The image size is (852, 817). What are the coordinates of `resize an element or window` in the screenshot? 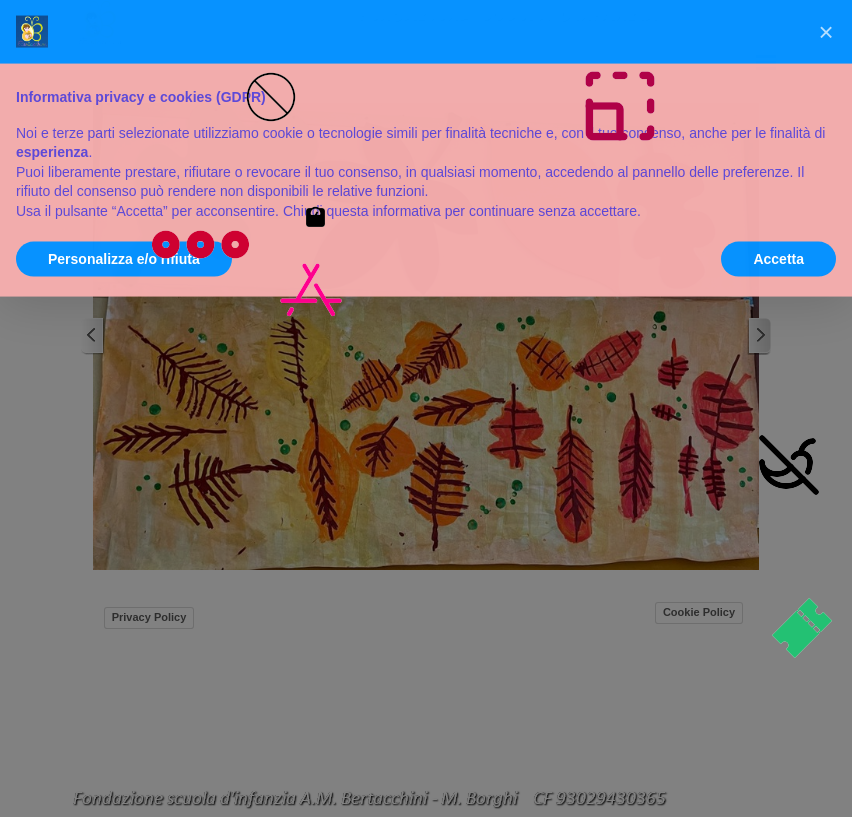 It's located at (620, 106).